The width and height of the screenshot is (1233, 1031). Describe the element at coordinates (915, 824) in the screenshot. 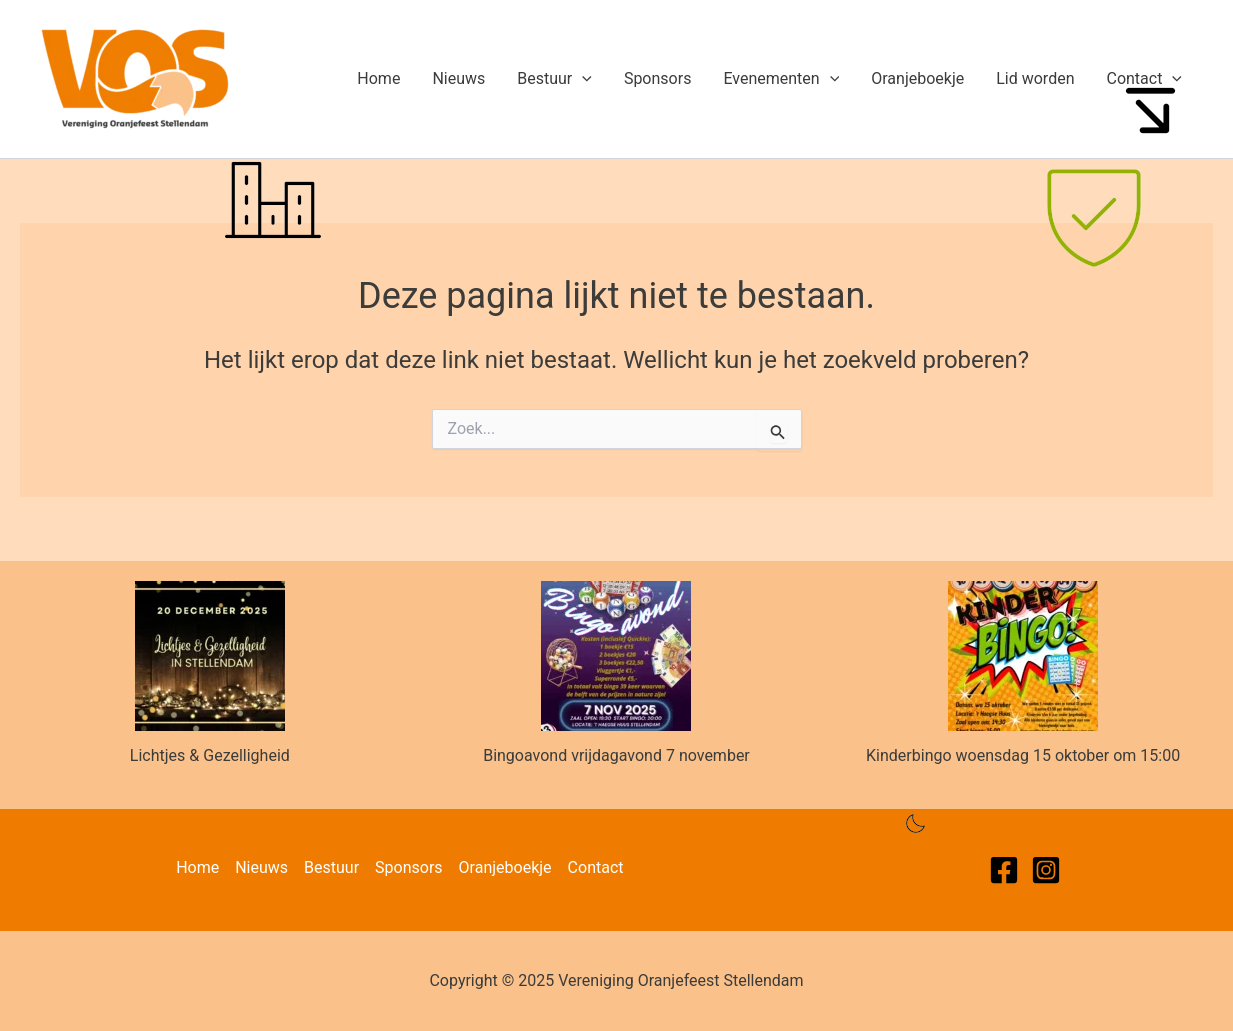

I see `toggle dark mode or night theme` at that location.